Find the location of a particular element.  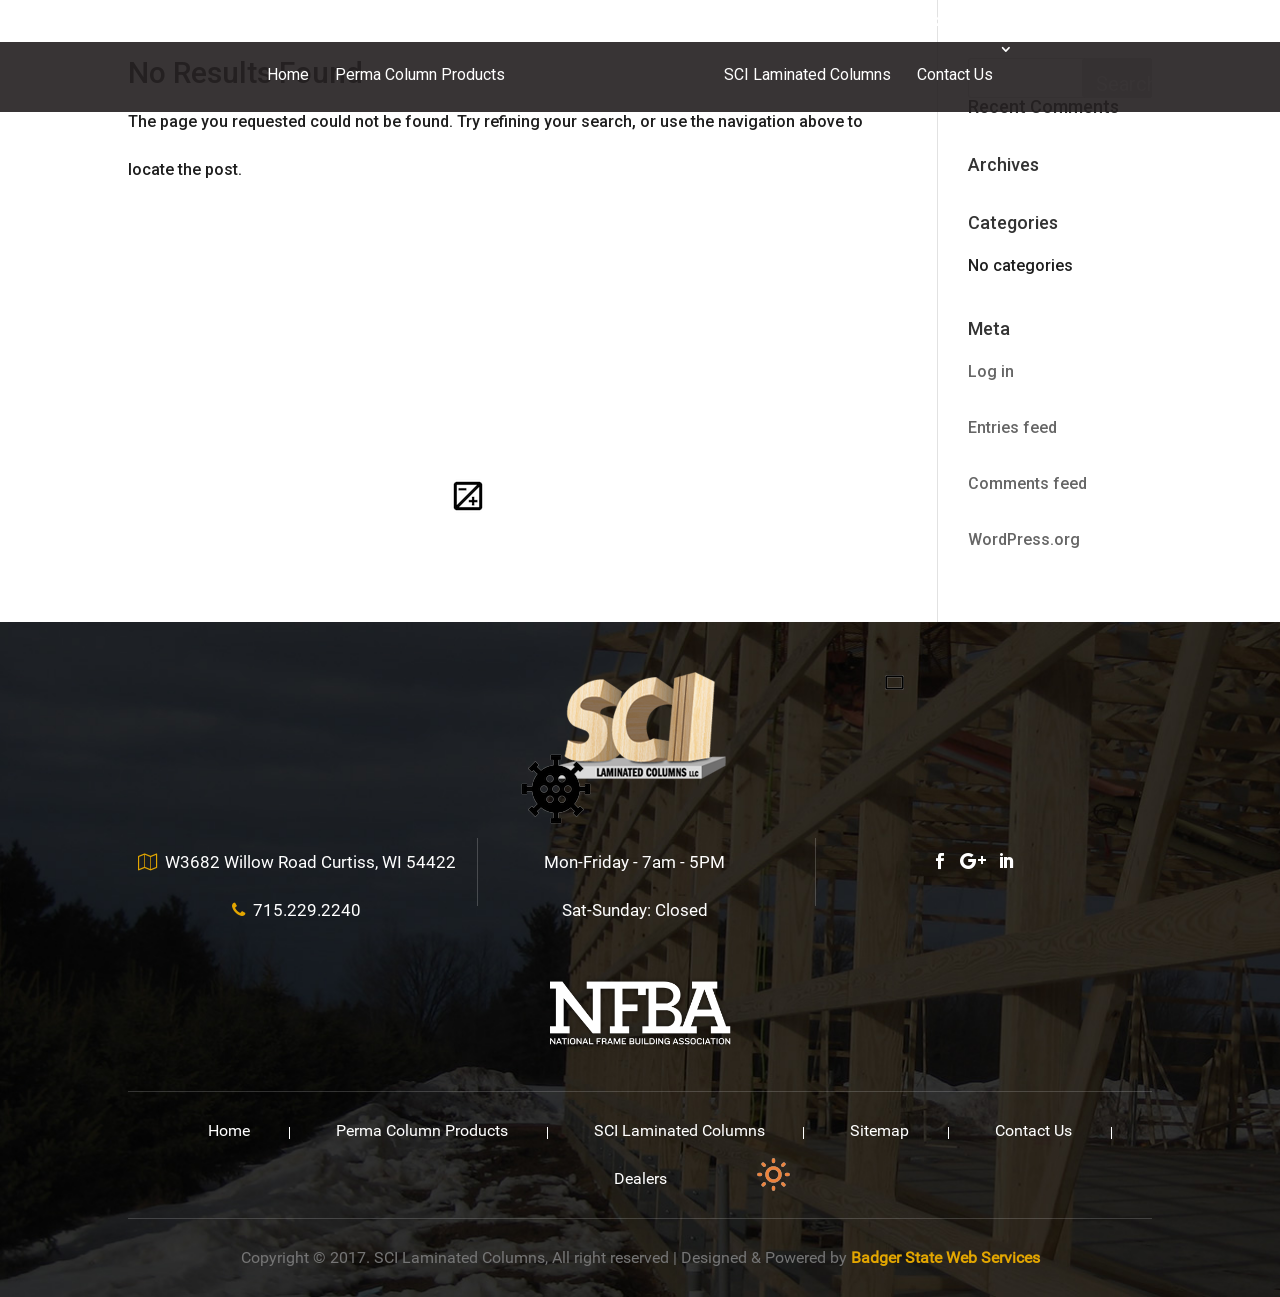

crop image to 5:4 aspect ratio is located at coordinates (894, 682).